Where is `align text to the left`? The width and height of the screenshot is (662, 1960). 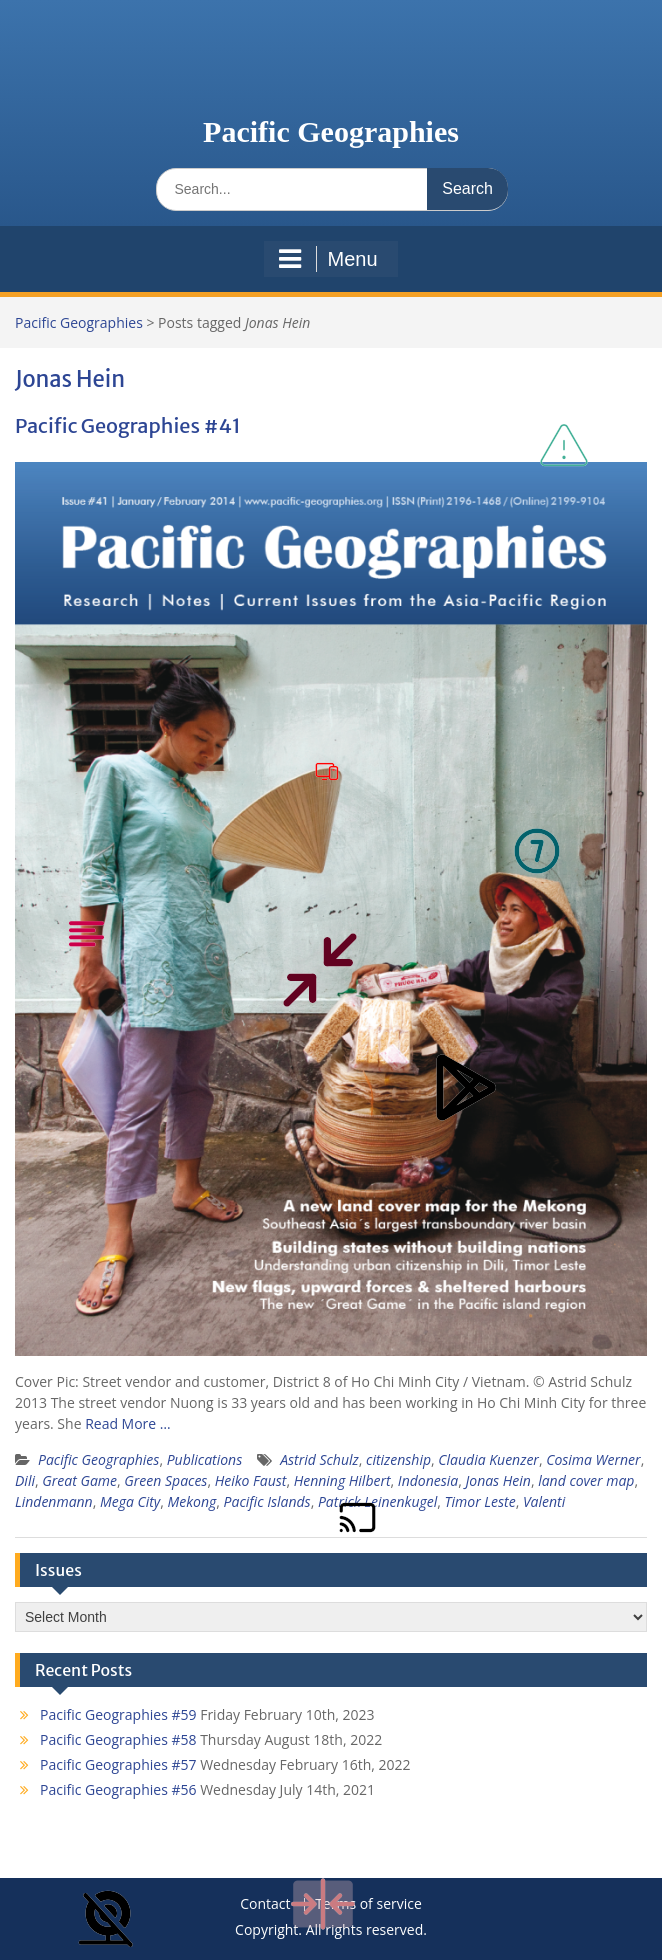 align text to the left is located at coordinates (86, 934).